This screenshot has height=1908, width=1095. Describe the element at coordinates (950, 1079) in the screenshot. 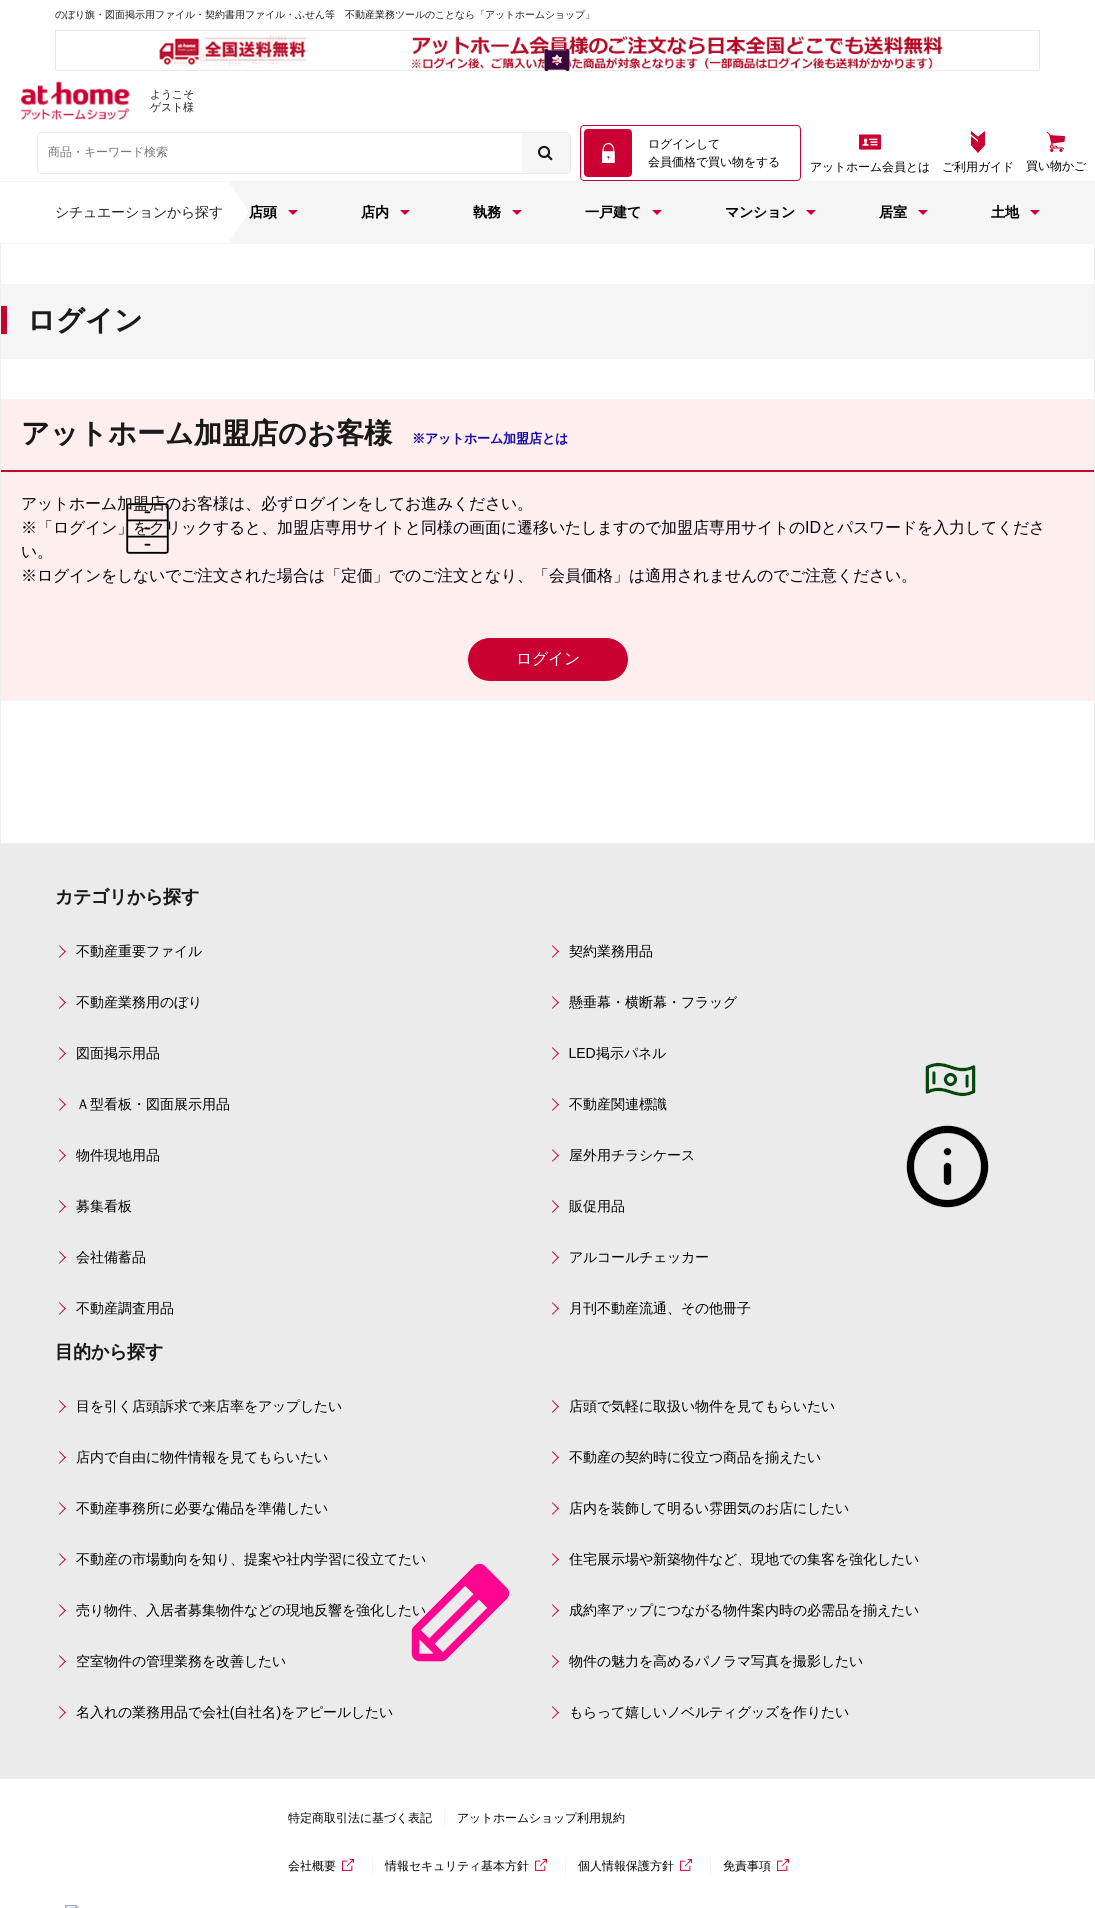

I see `view payment or transaction history` at that location.